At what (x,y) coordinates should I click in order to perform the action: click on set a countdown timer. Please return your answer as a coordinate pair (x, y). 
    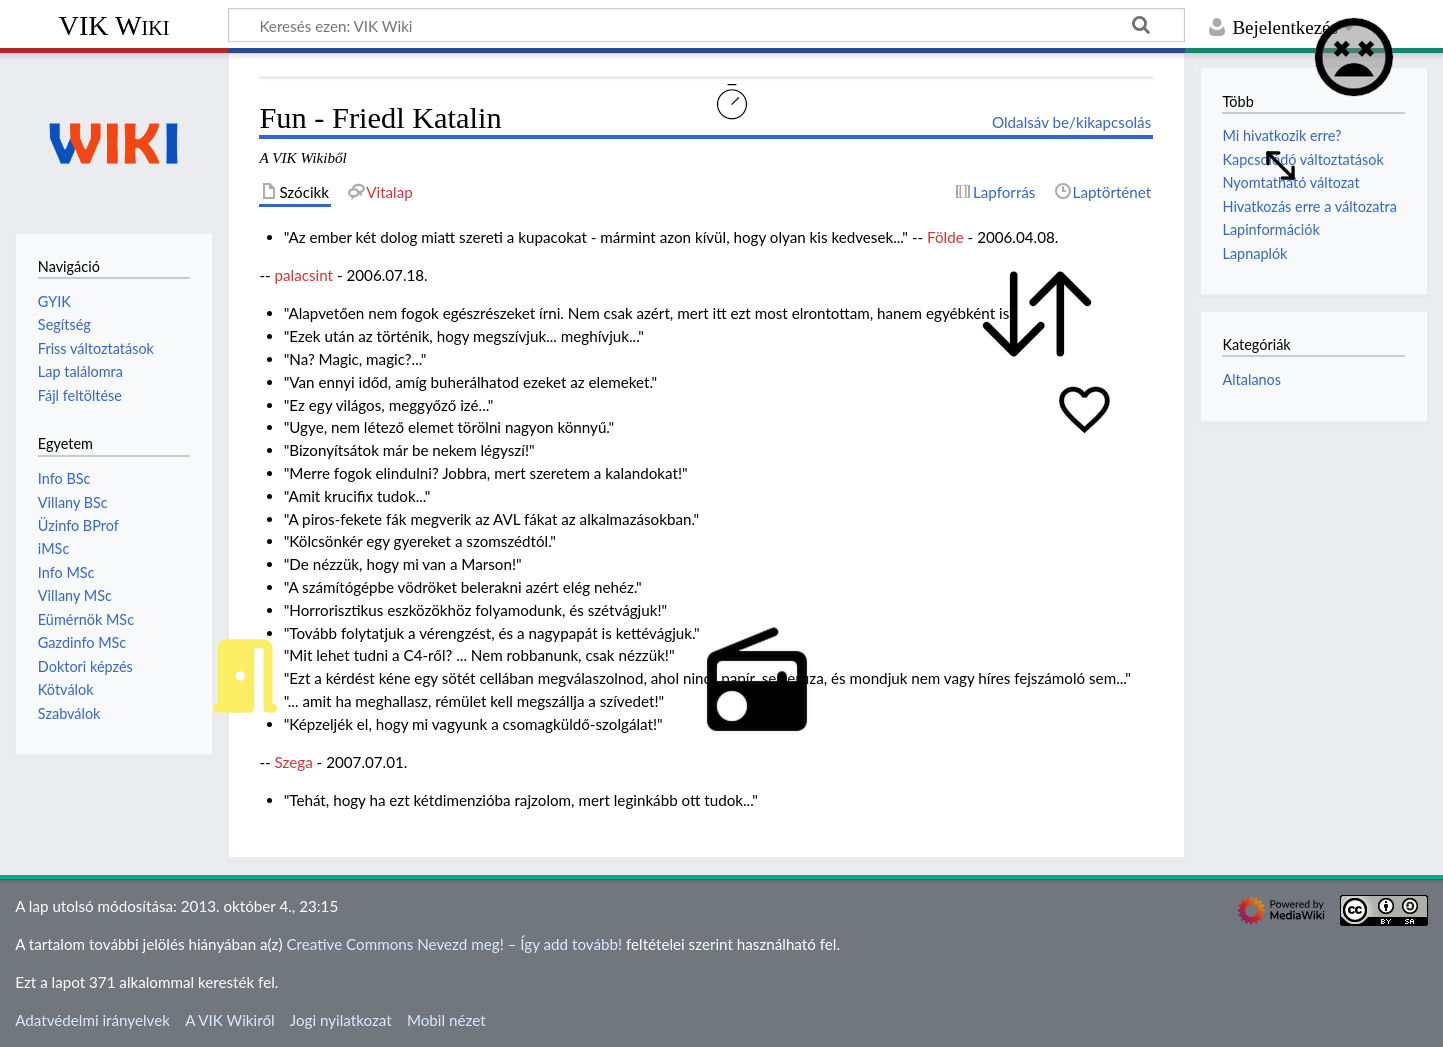
    Looking at the image, I should click on (732, 103).